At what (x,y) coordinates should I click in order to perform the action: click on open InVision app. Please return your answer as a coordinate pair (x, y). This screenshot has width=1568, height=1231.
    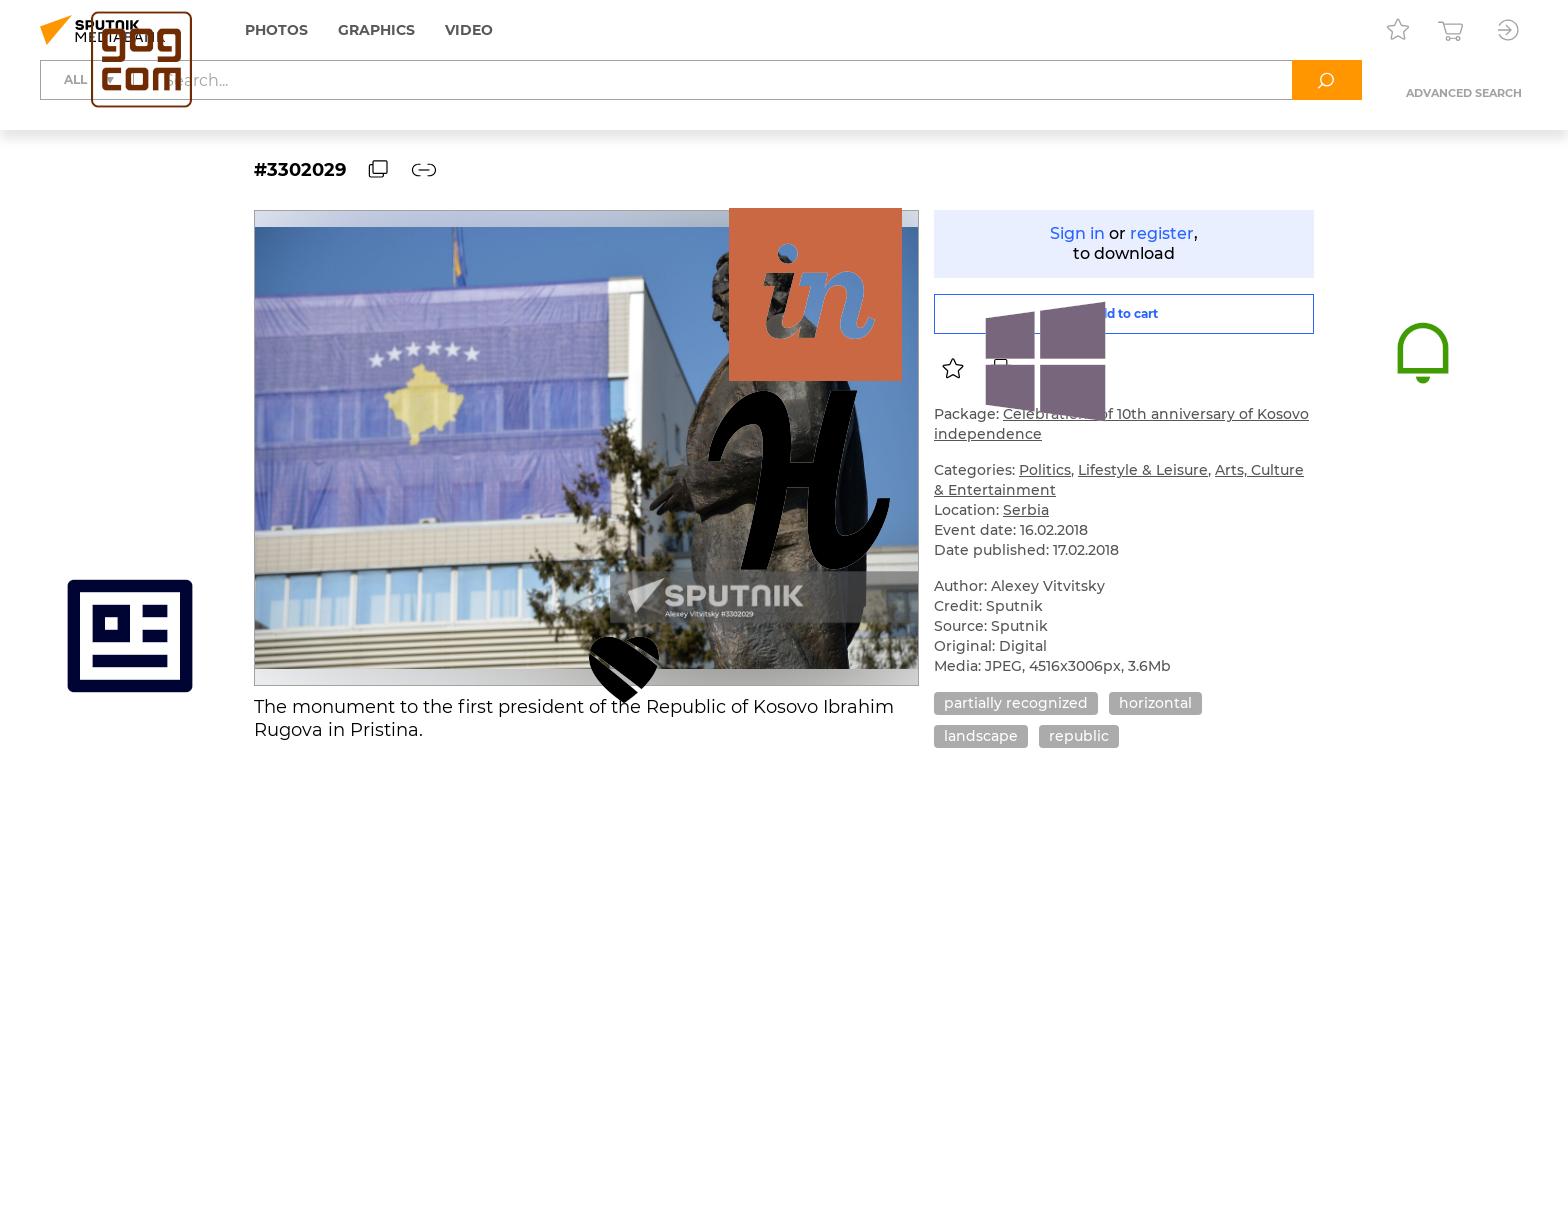
    Looking at the image, I should click on (815, 294).